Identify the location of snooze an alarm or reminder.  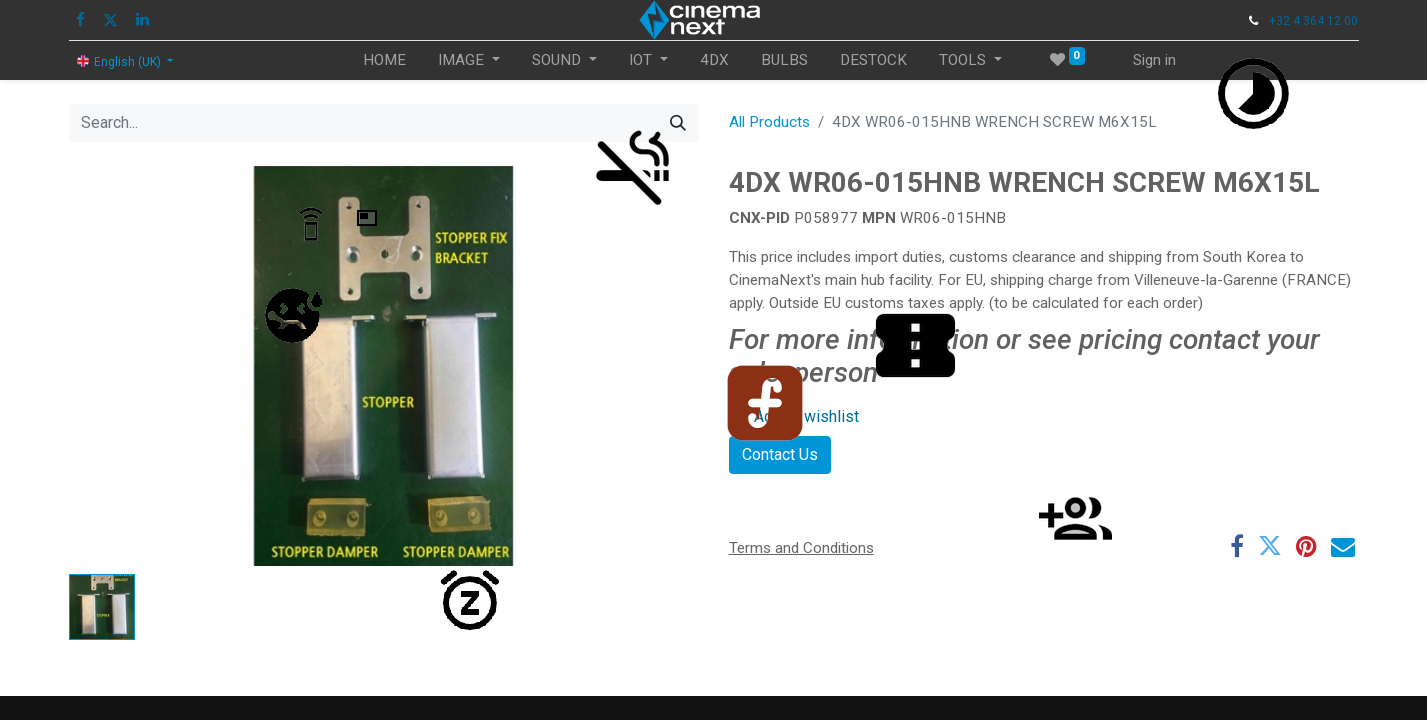
(470, 600).